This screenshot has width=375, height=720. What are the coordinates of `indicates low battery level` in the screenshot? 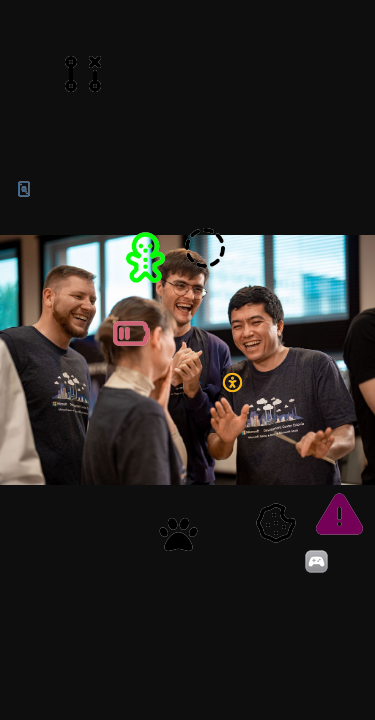 It's located at (131, 333).